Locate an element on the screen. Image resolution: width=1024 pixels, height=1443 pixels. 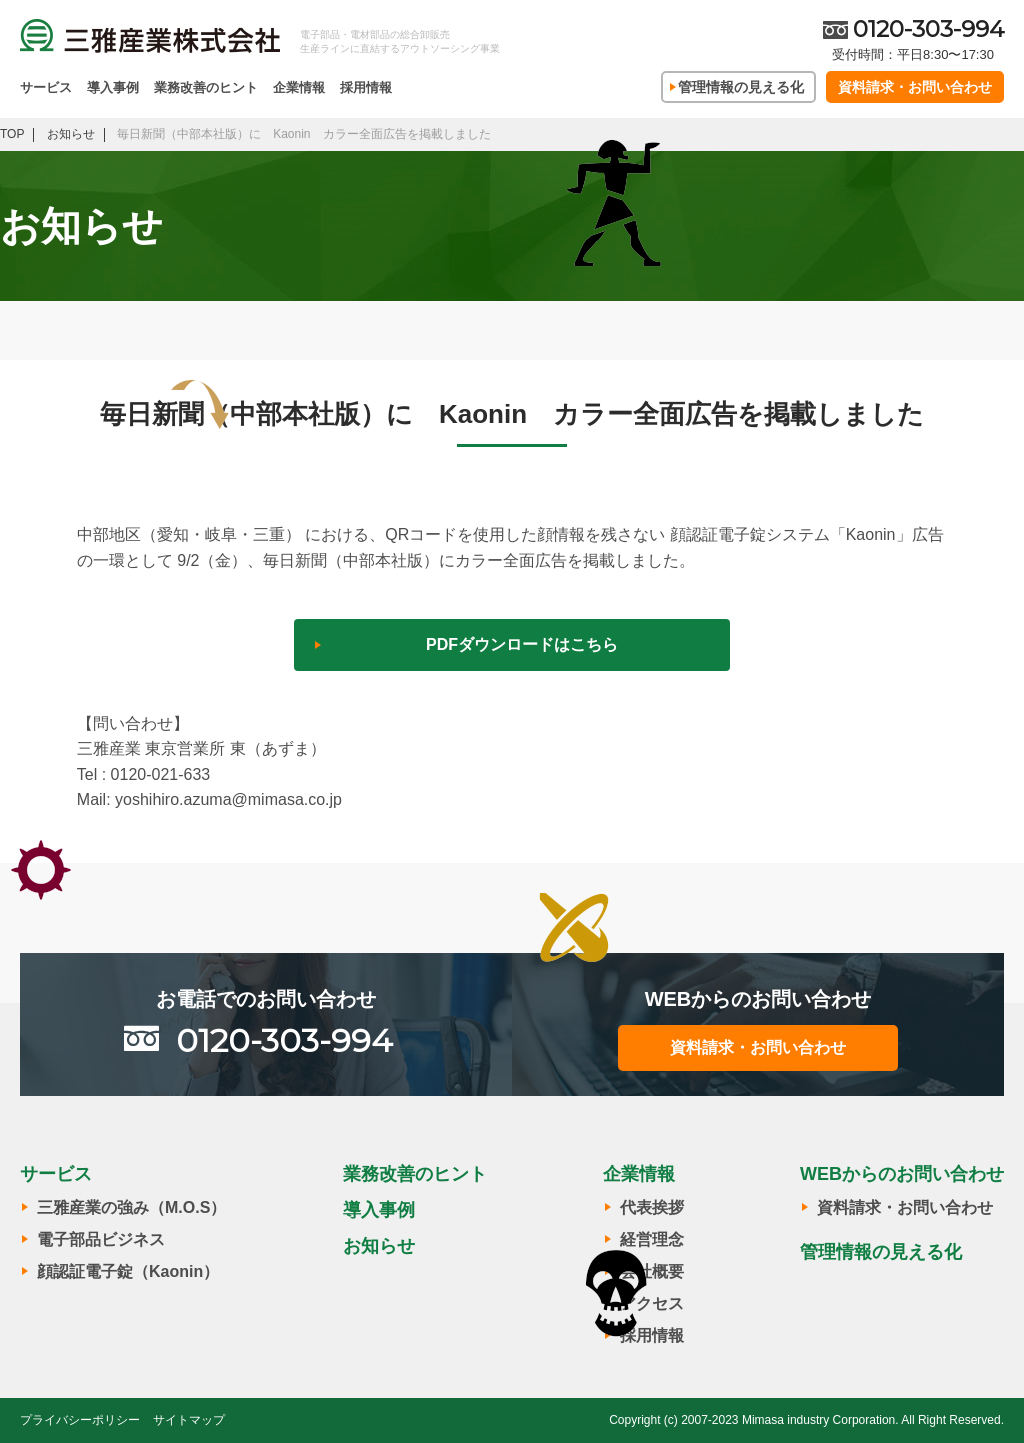
select egyptian or ancient egypt theme is located at coordinates (614, 203).